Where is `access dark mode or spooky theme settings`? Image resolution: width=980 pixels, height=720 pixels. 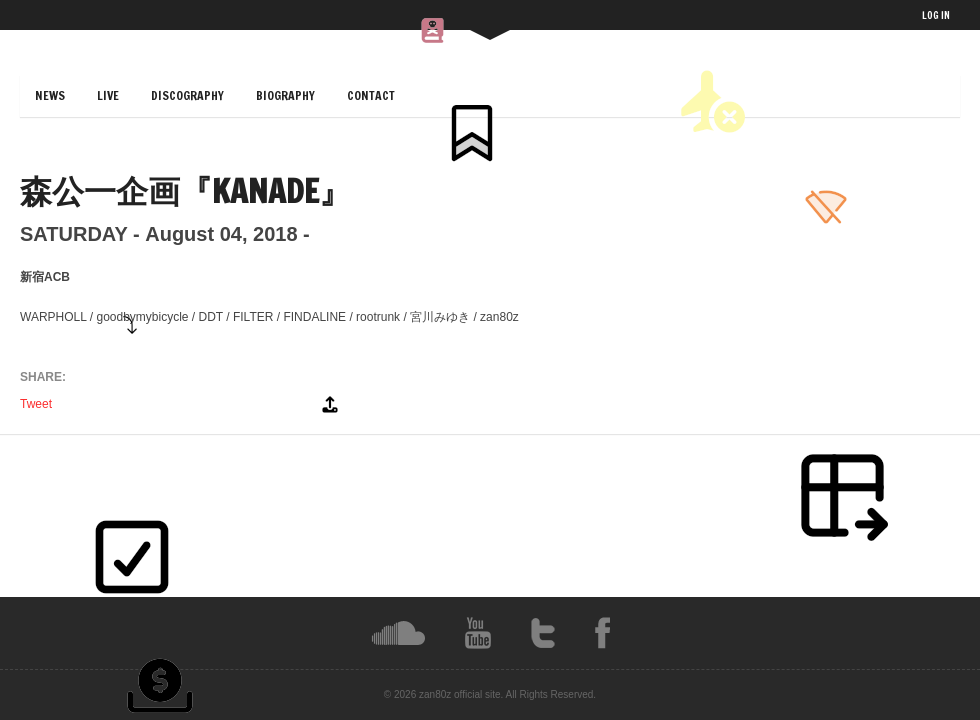 access dark mode or spooky theme settings is located at coordinates (432, 30).